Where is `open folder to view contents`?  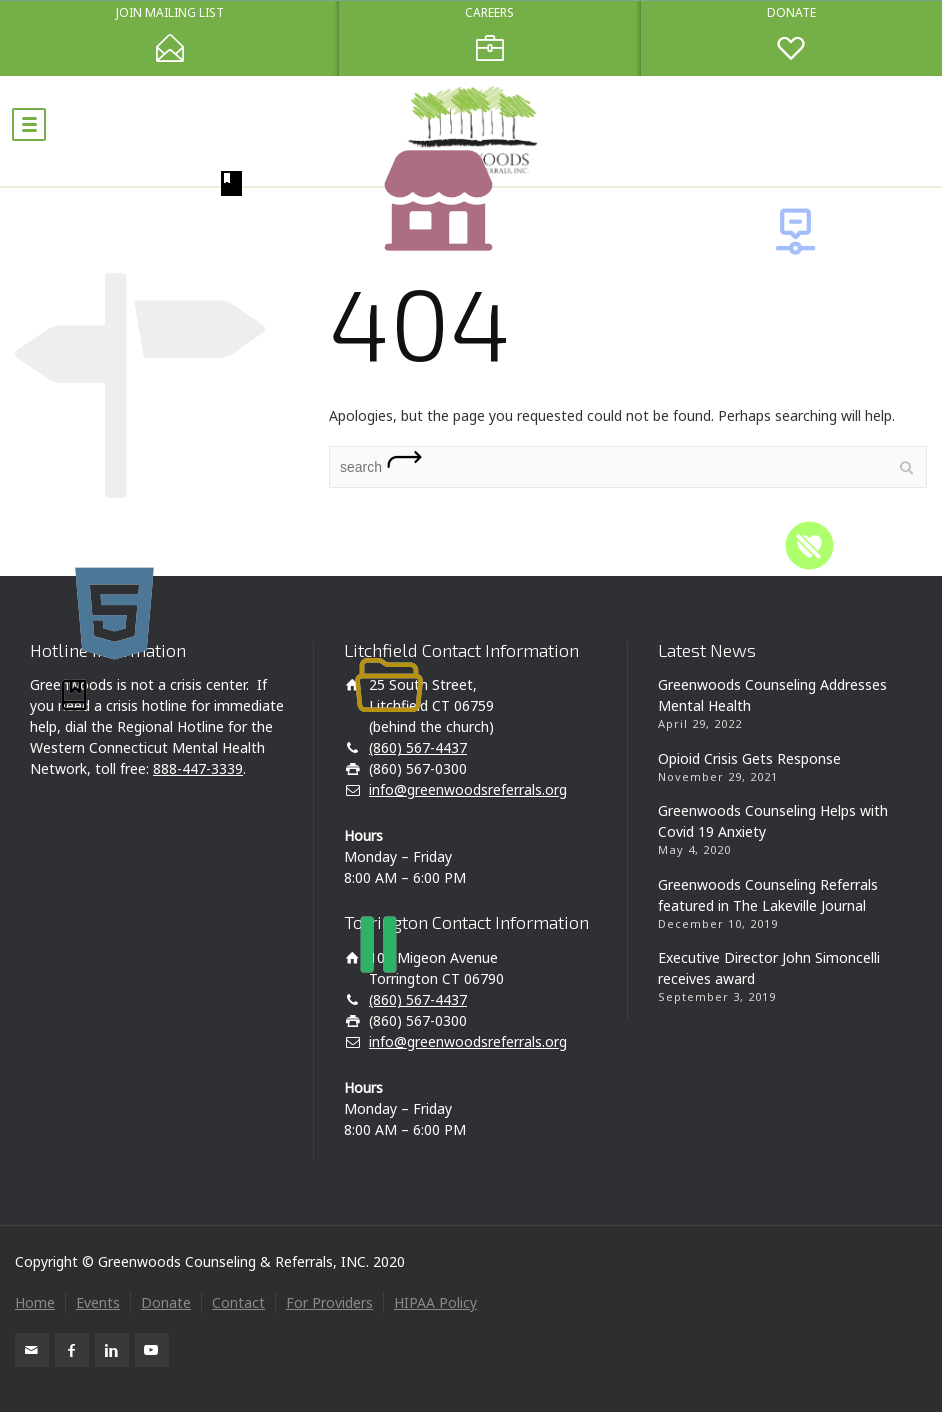 open folder to view contents is located at coordinates (389, 685).